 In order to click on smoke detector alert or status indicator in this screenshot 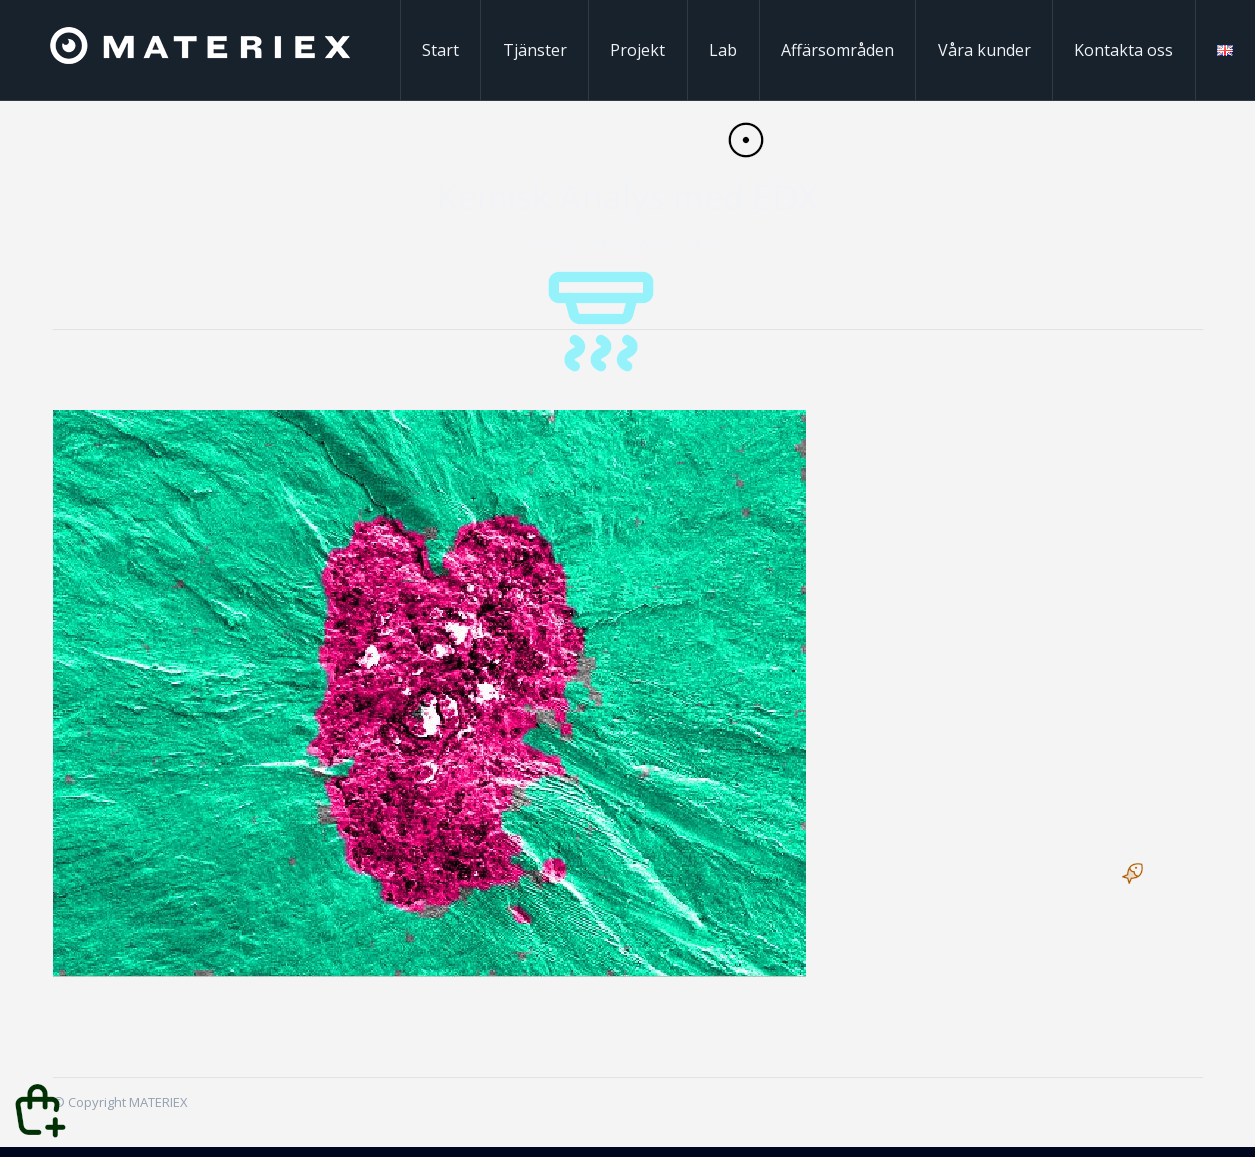, I will do `click(601, 319)`.